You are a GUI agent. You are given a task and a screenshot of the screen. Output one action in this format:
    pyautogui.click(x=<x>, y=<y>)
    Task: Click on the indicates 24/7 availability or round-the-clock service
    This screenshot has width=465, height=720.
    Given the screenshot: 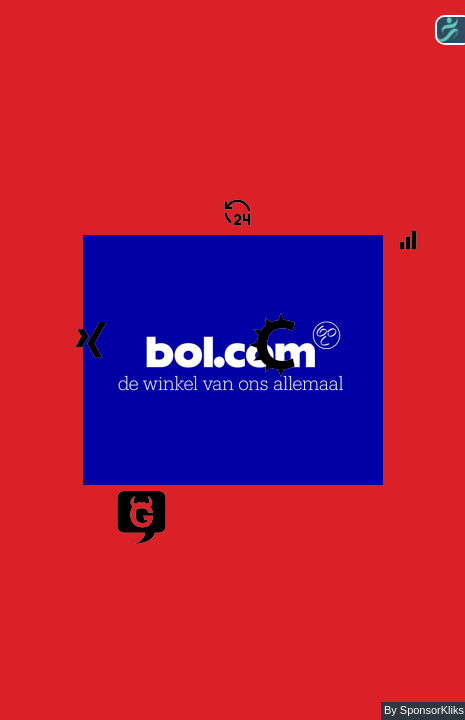 What is the action you would take?
    pyautogui.click(x=237, y=212)
    